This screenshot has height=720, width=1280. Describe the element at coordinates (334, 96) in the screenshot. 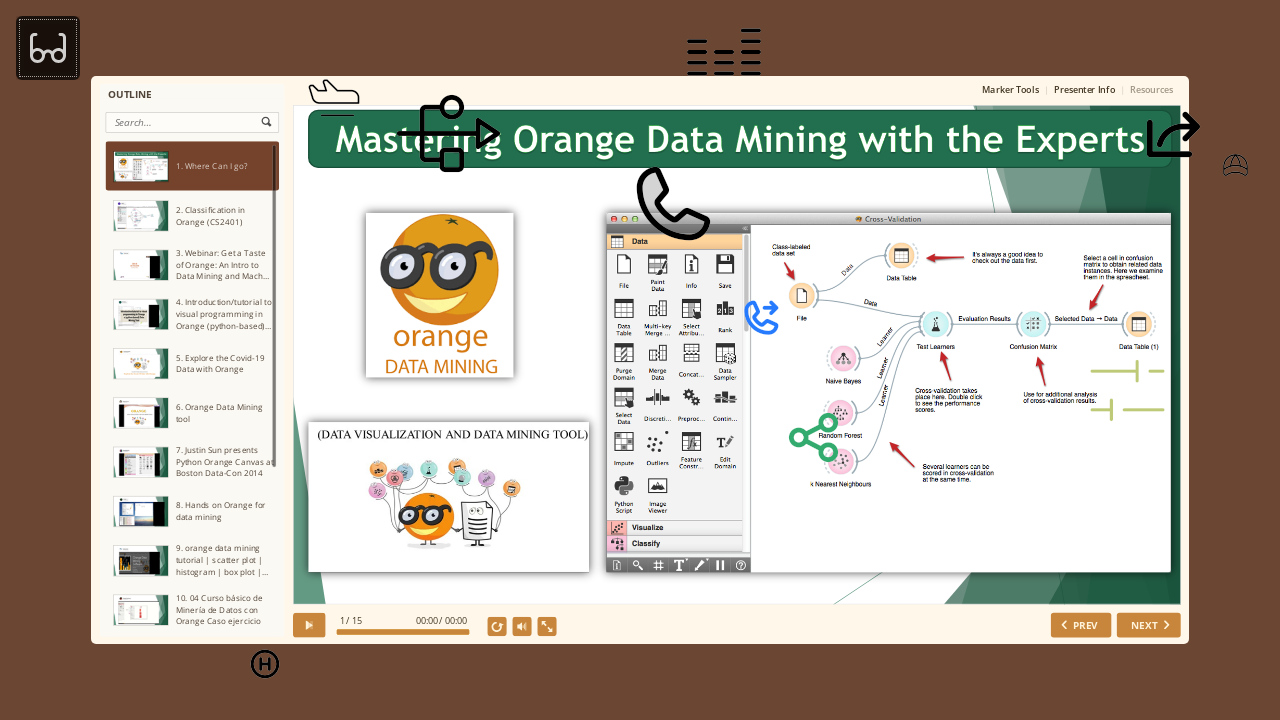

I see `indicates flight mode is active` at that location.